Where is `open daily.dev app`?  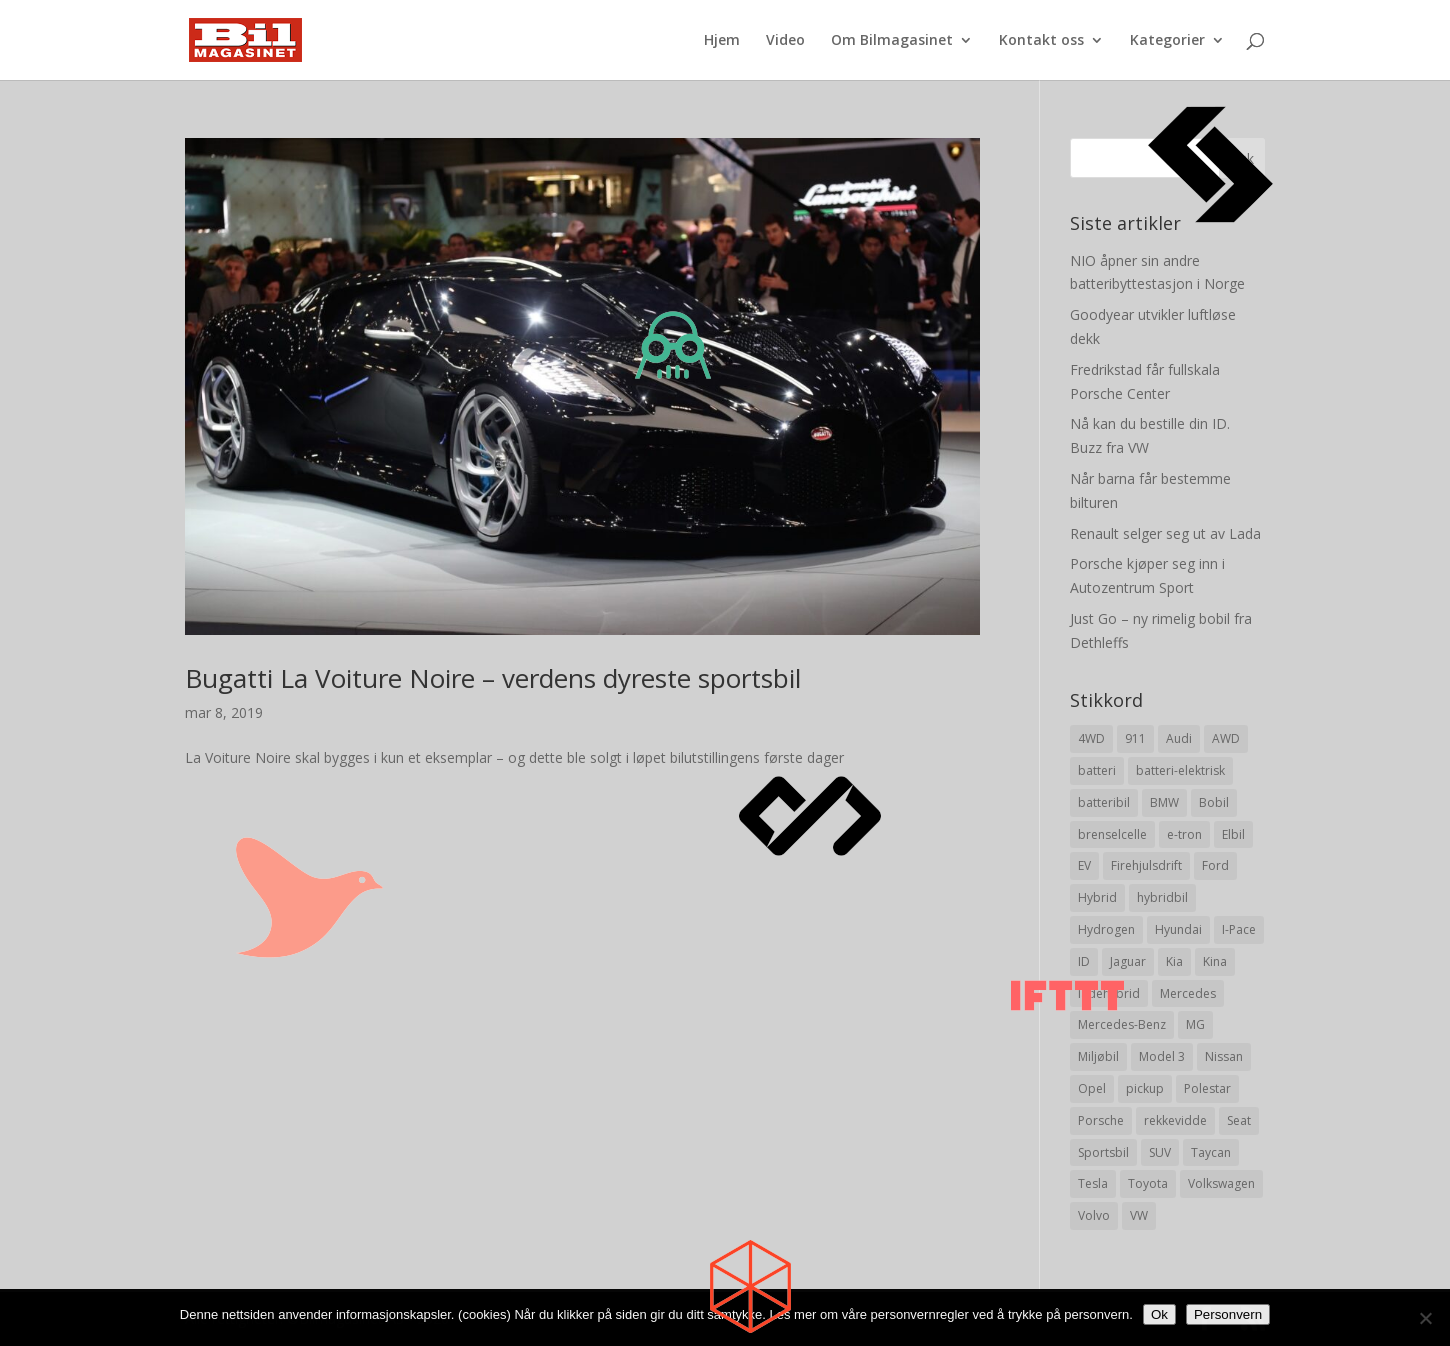 open daily.dev app is located at coordinates (810, 816).